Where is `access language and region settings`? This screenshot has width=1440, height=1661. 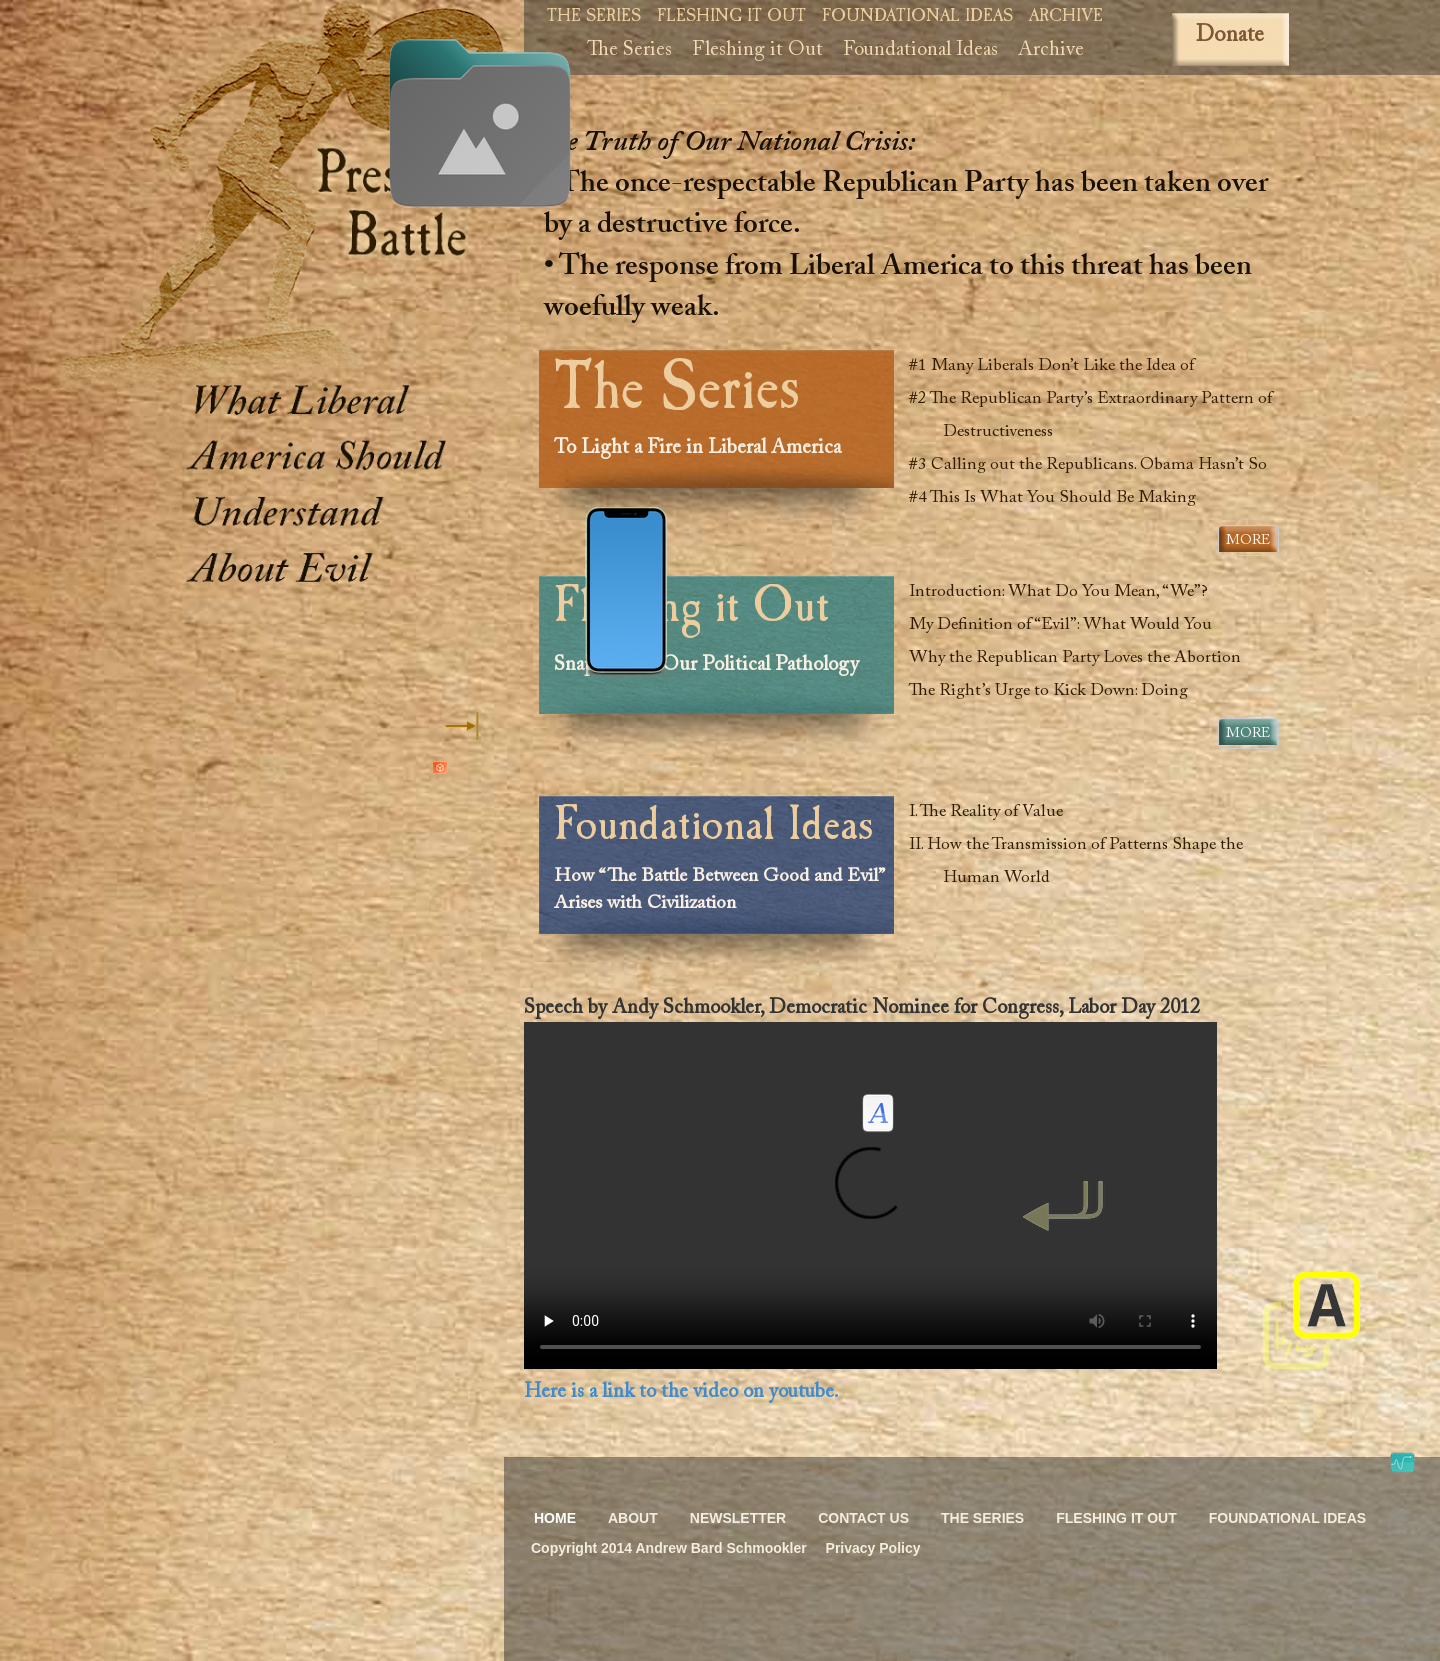
access language and region settings is located at coordinates (1311, 1320).